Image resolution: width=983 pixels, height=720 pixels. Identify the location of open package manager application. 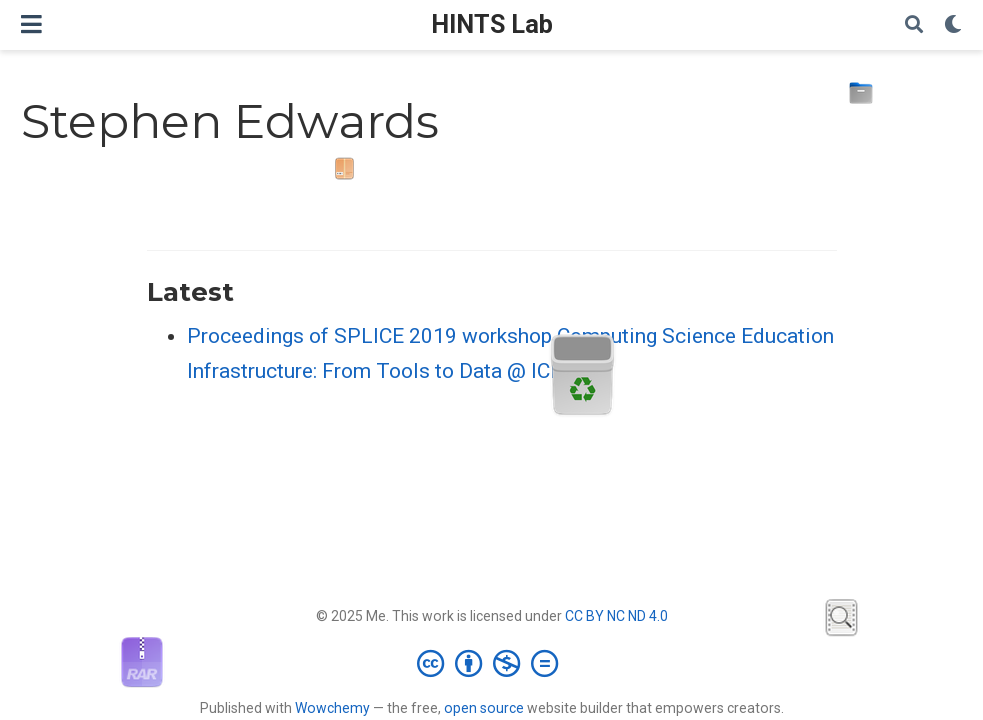
(344, 168).